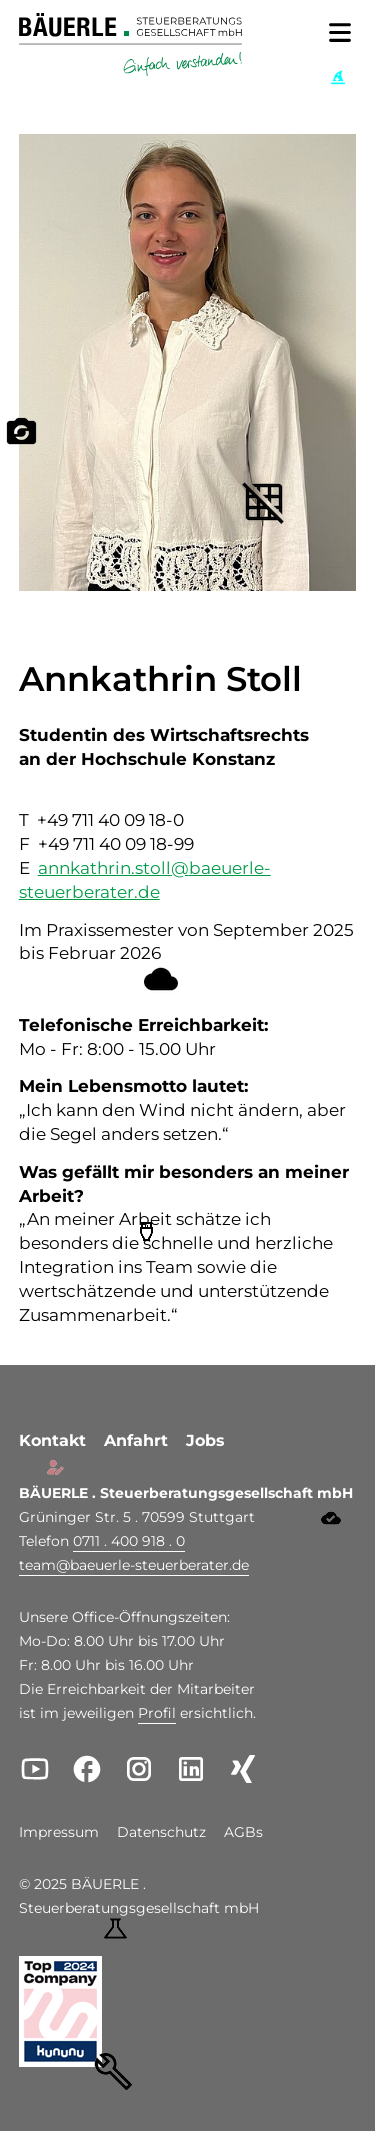 This screenshot has height=2131, width=375. What do you see at coordinates (338, 77) in the screenshot?
I see `access wizard or magic-themed features` at bounding box center [338, 77].